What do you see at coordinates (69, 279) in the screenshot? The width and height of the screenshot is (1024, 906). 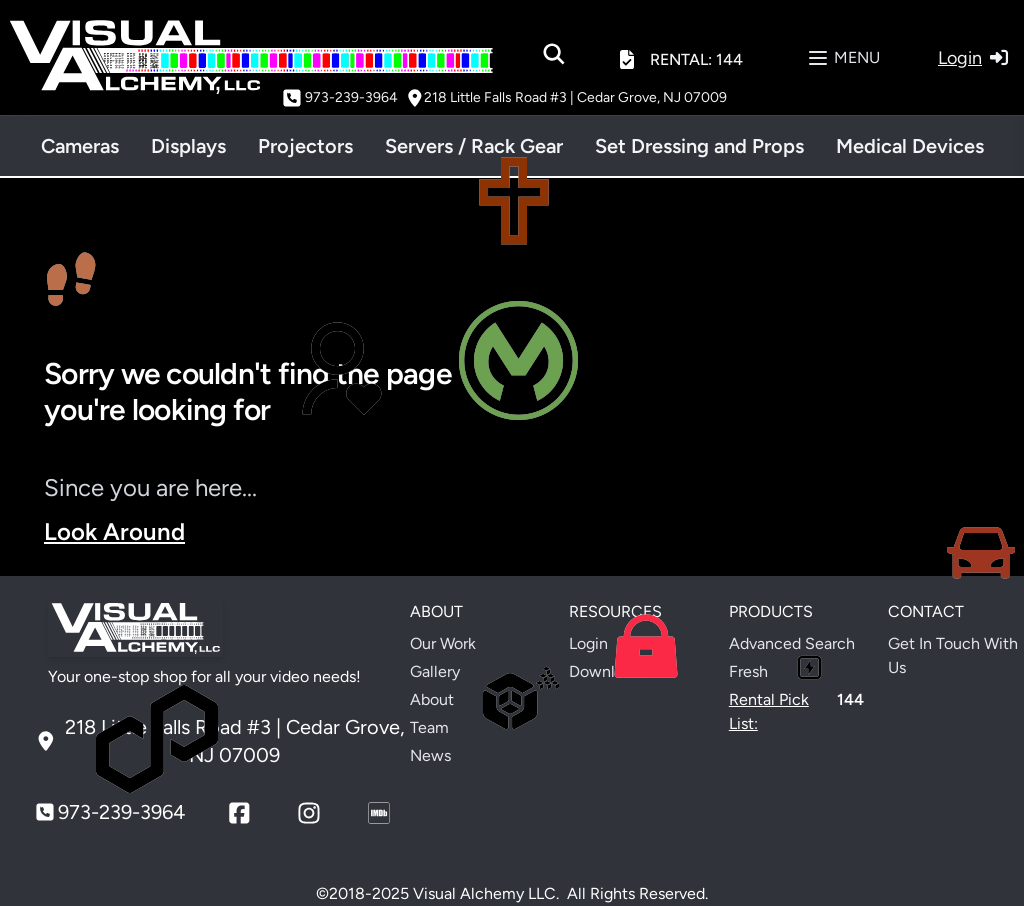 I see `view your walking route or path history` at bounding box center [69, 279].